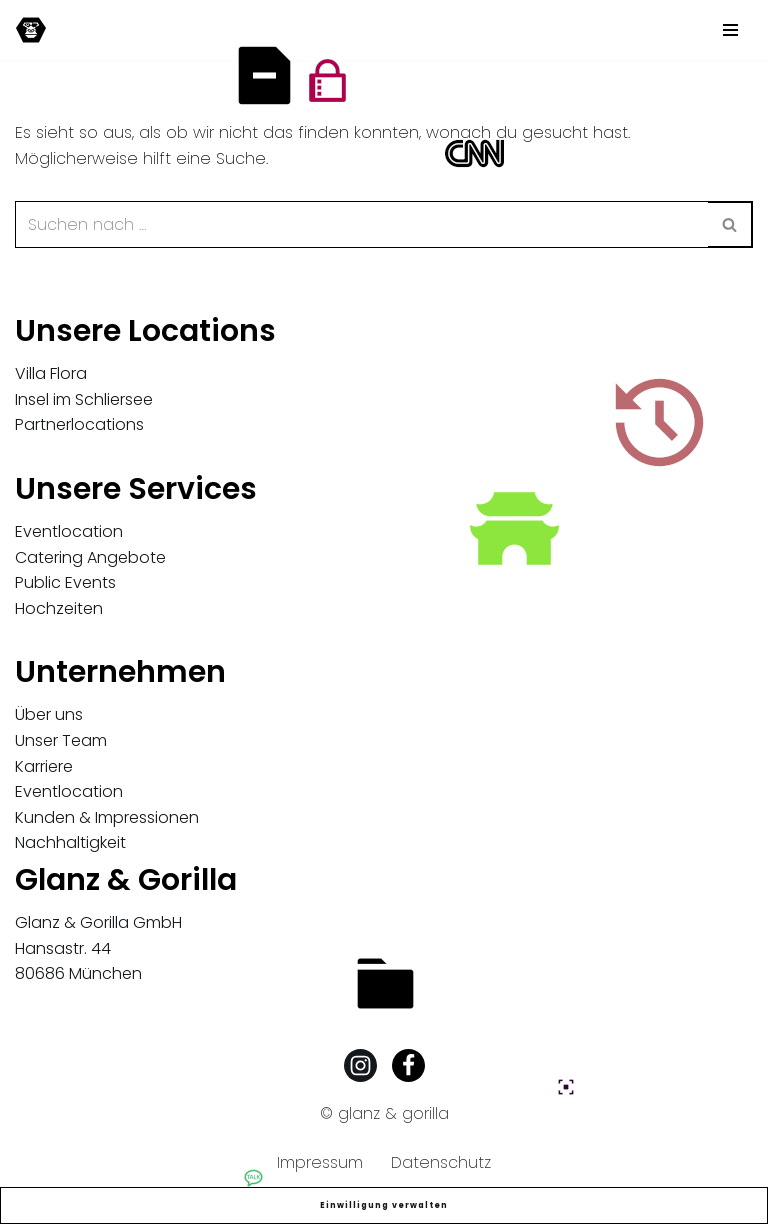 This screenshot has height=1224, width=768. What do you see at coordinates (385, 983) in the screenshot?
I see `open folder to view files` at bounding box center [385, 983].